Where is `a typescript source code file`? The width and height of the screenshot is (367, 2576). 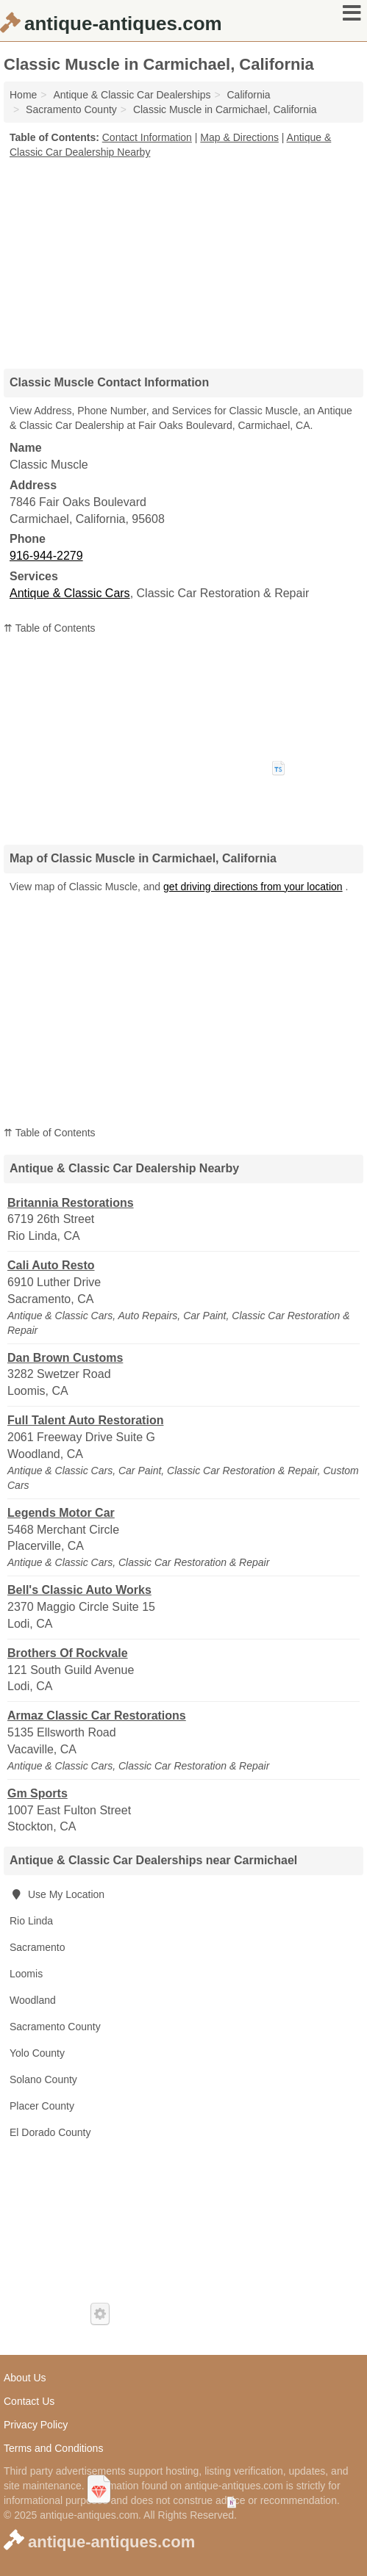
a typescript source code file is located at coordinates (278, 768).